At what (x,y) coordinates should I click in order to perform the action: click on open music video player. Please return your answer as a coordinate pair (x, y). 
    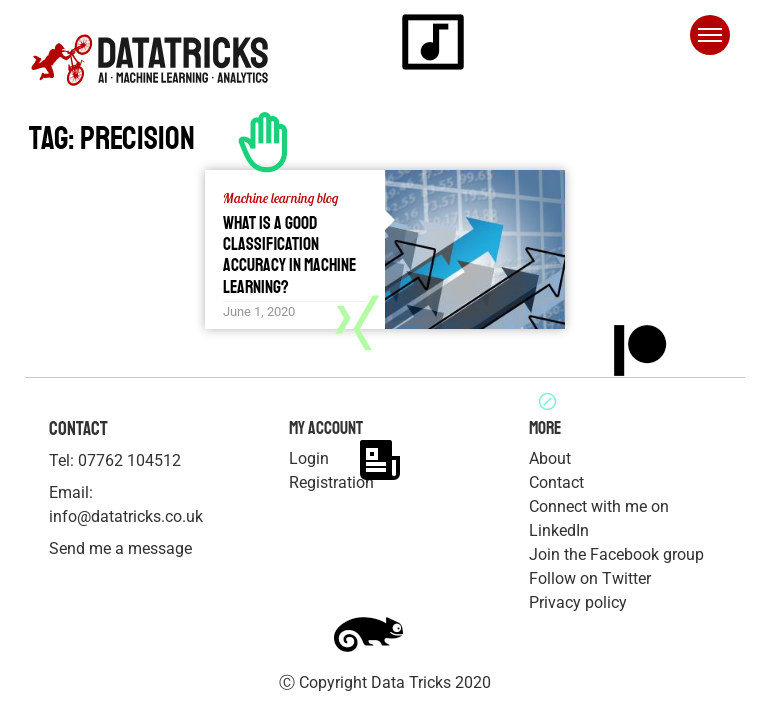
    Looking at the image, I should click on (433, 42).